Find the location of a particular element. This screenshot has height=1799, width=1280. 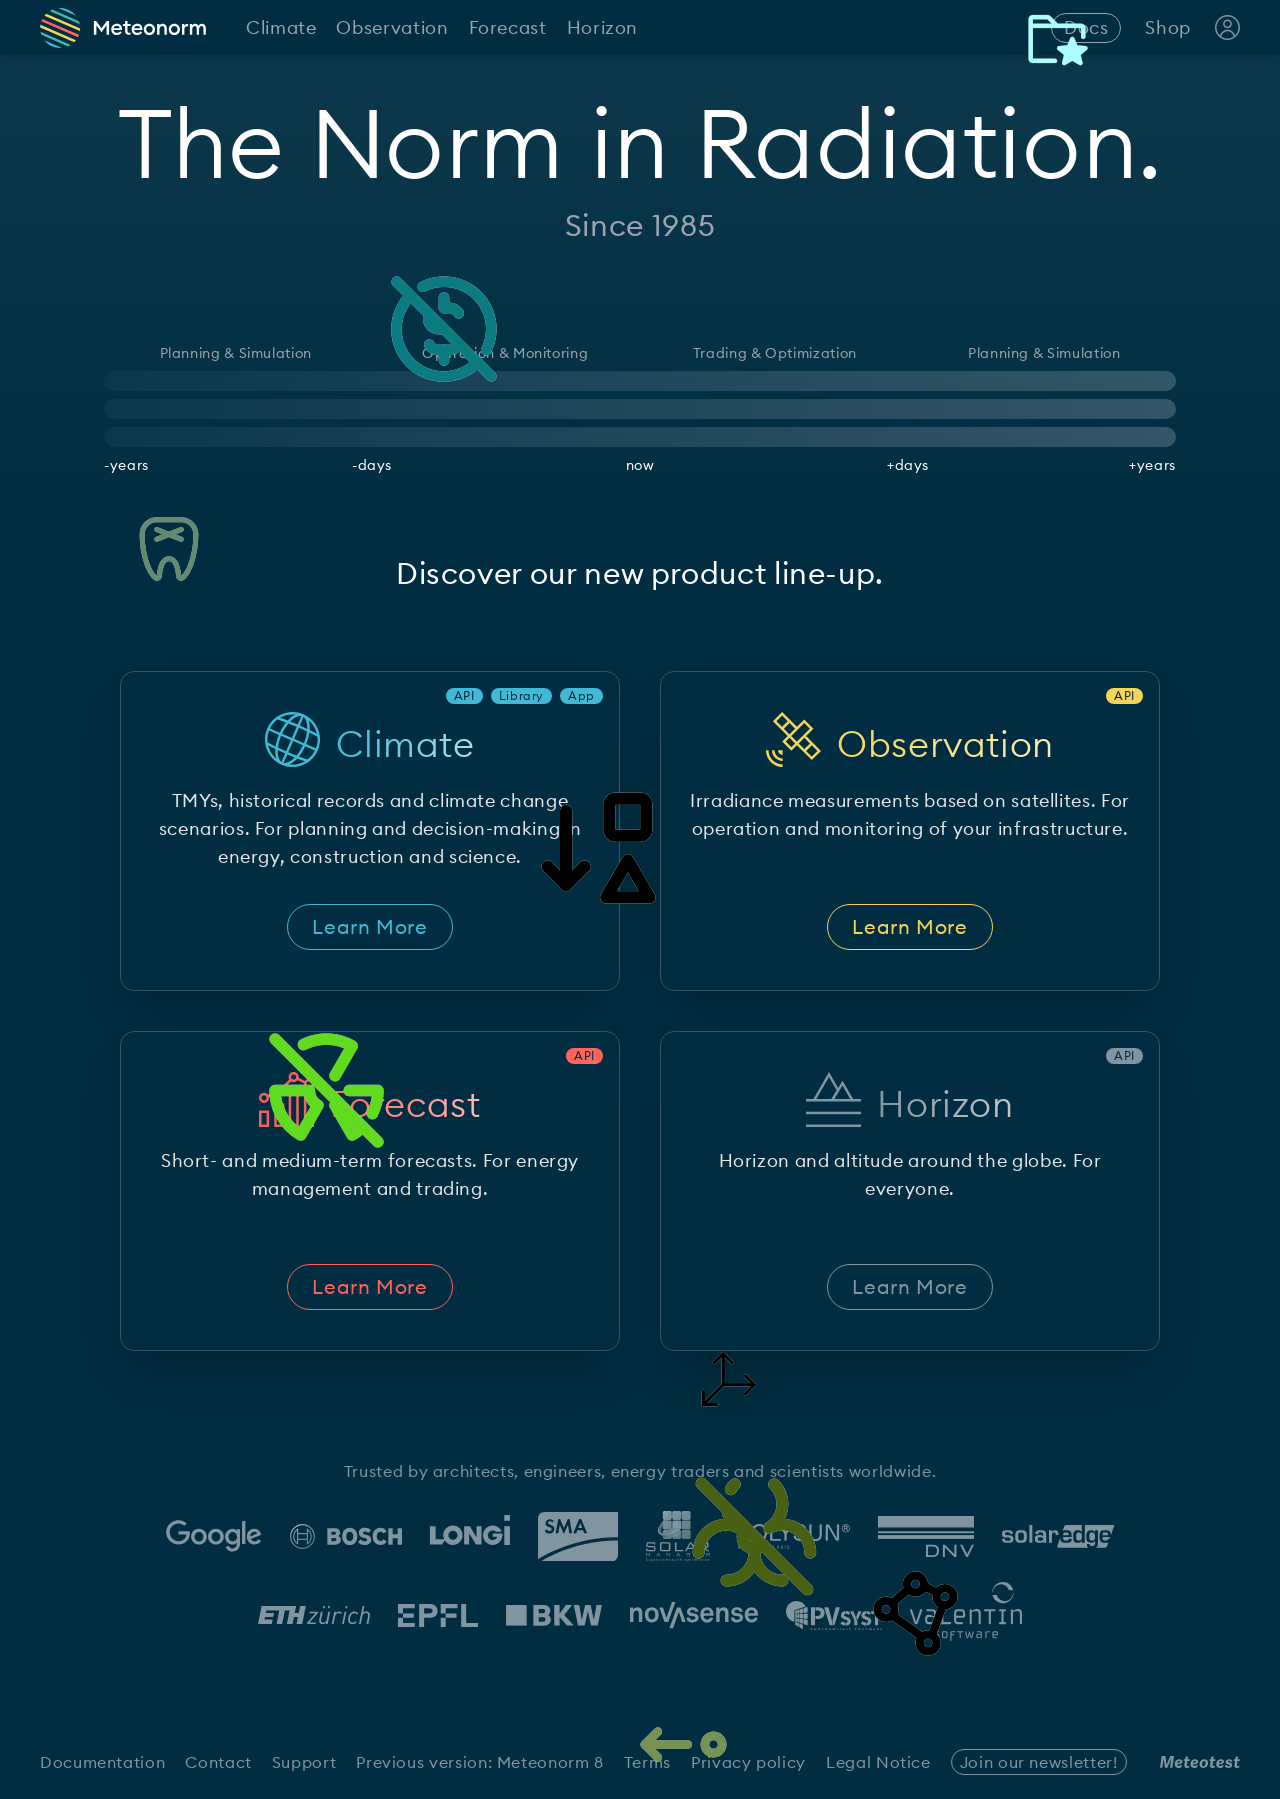

indicates payment is unavailable or disabled is located at coordinates (444, 329).